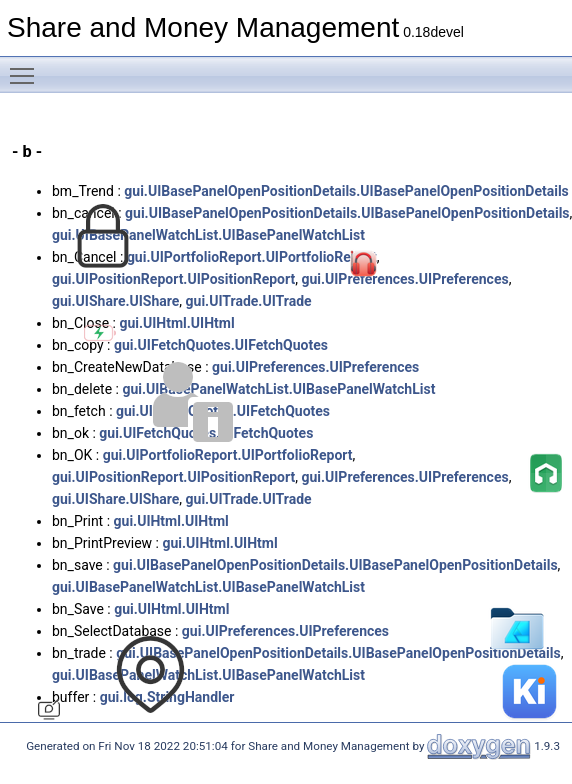  What do you see at coordinates (546, 473) in the screenshot?
I see `an LMMS music project file` at bounding box center [546, 473].